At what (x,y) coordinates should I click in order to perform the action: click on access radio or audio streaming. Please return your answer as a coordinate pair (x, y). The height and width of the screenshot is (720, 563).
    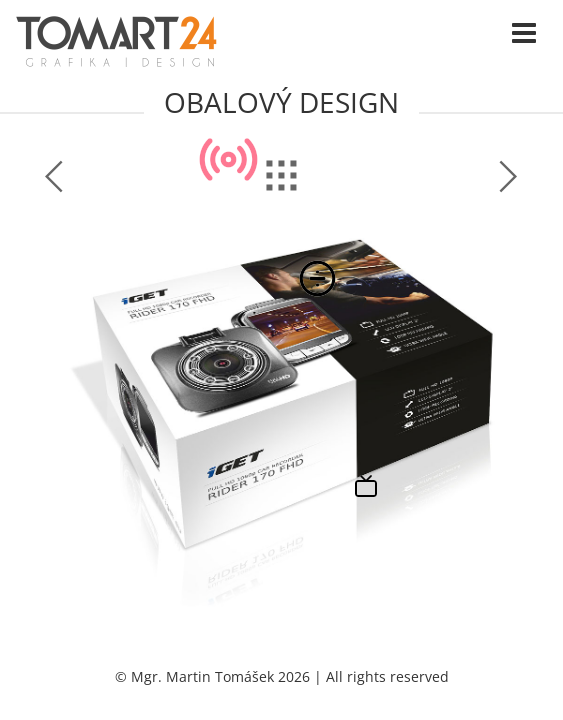
    Looking at the image, I should click on (228, 159).